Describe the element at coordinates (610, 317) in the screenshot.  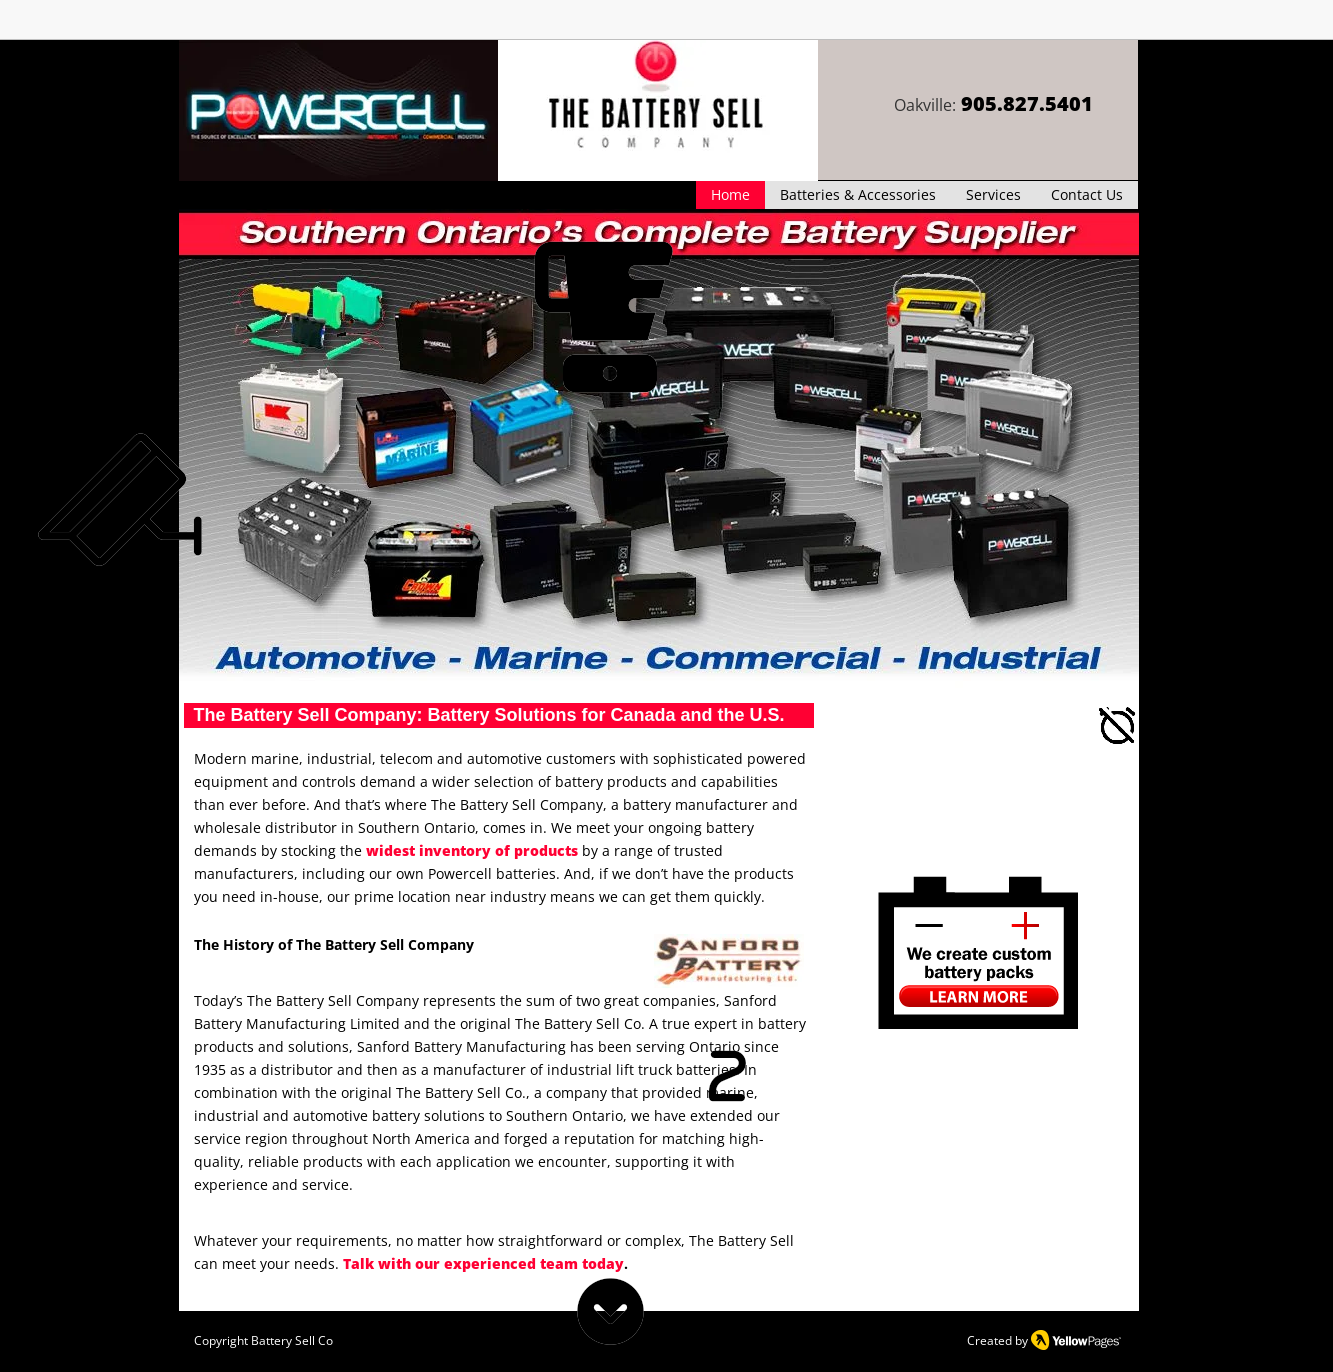
I see `access blender 3D software` at that location.